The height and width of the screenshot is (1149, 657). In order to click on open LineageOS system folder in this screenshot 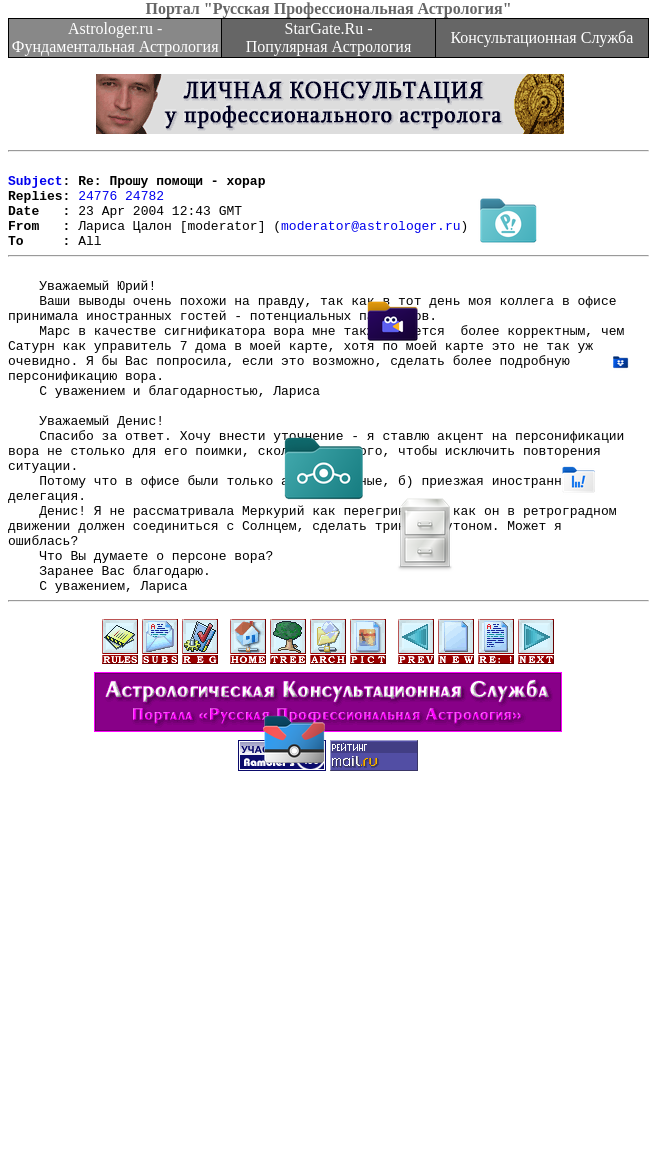, I will do `click(323, 470)`.